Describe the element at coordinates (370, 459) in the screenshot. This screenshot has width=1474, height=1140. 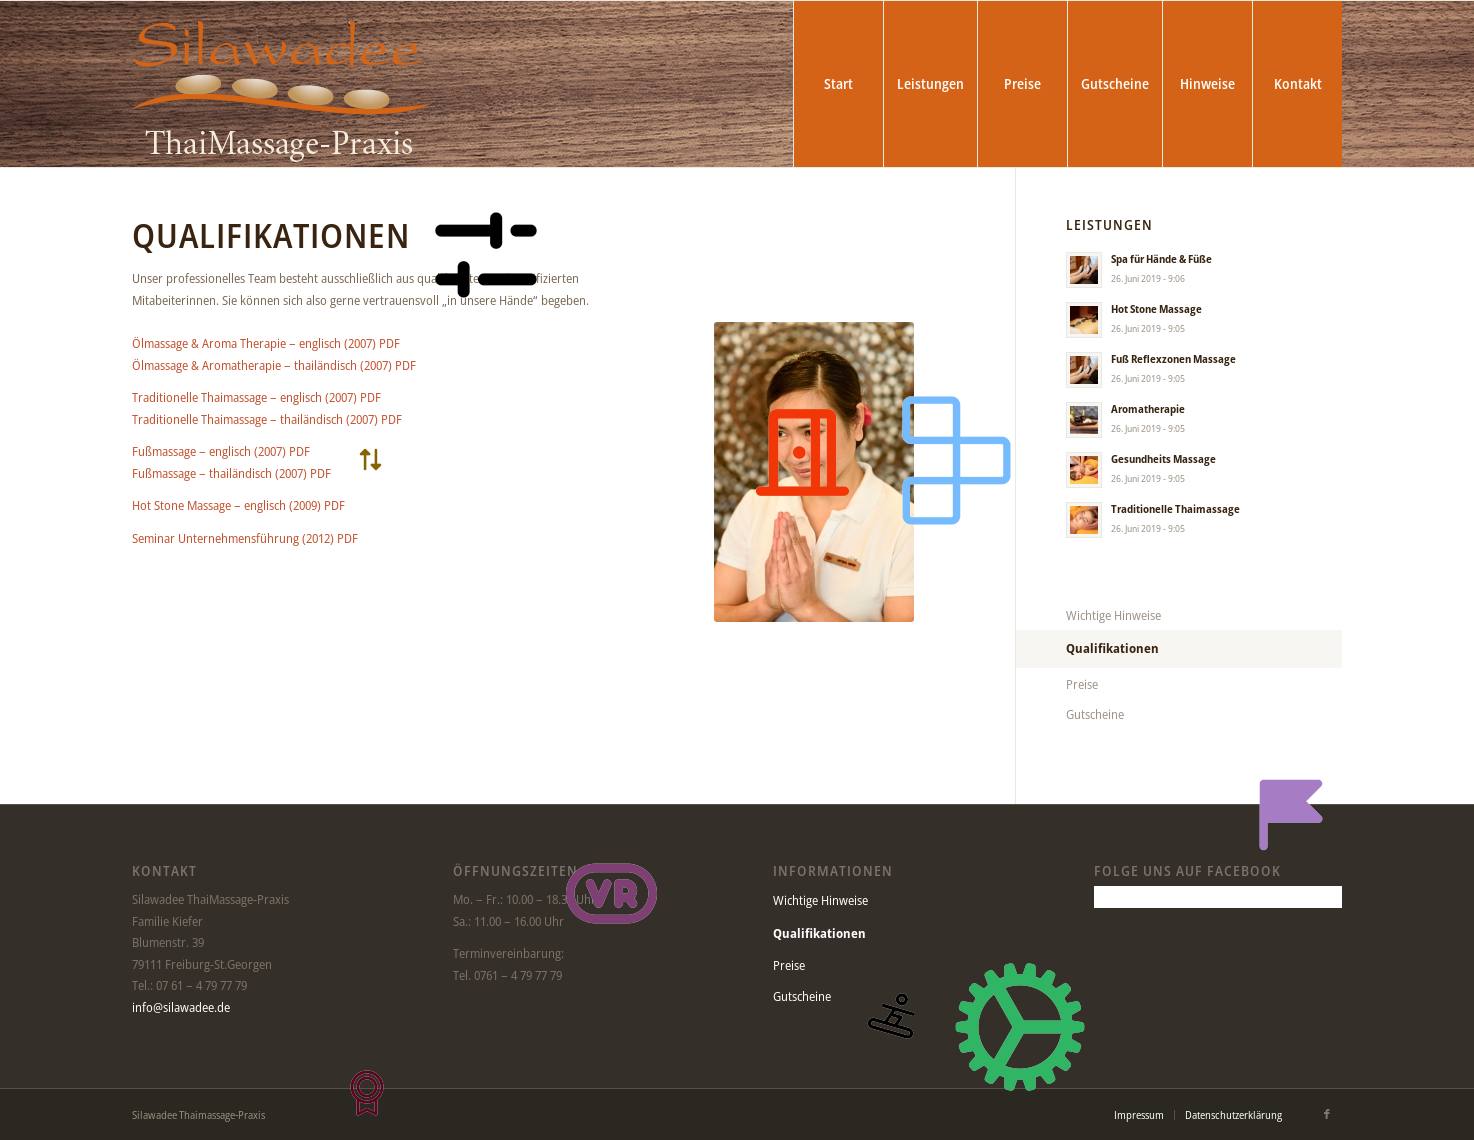
I see `adjust vertical size or height` at that location.